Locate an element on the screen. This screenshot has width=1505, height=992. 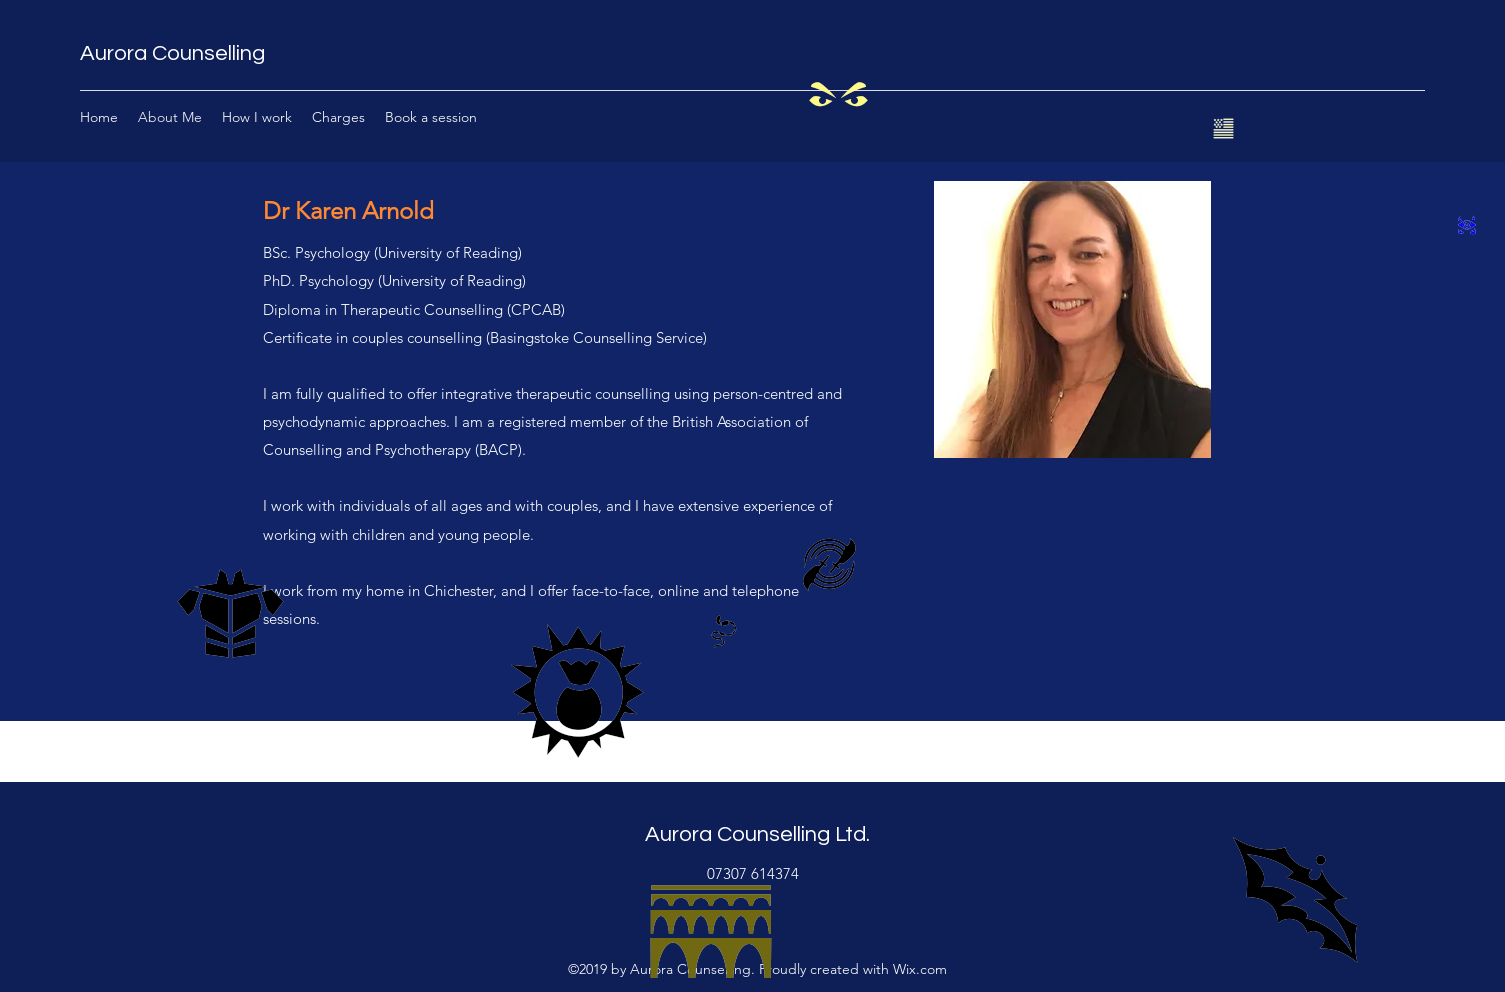
view your in-game currency or coins is located at coordinates (576, 689).